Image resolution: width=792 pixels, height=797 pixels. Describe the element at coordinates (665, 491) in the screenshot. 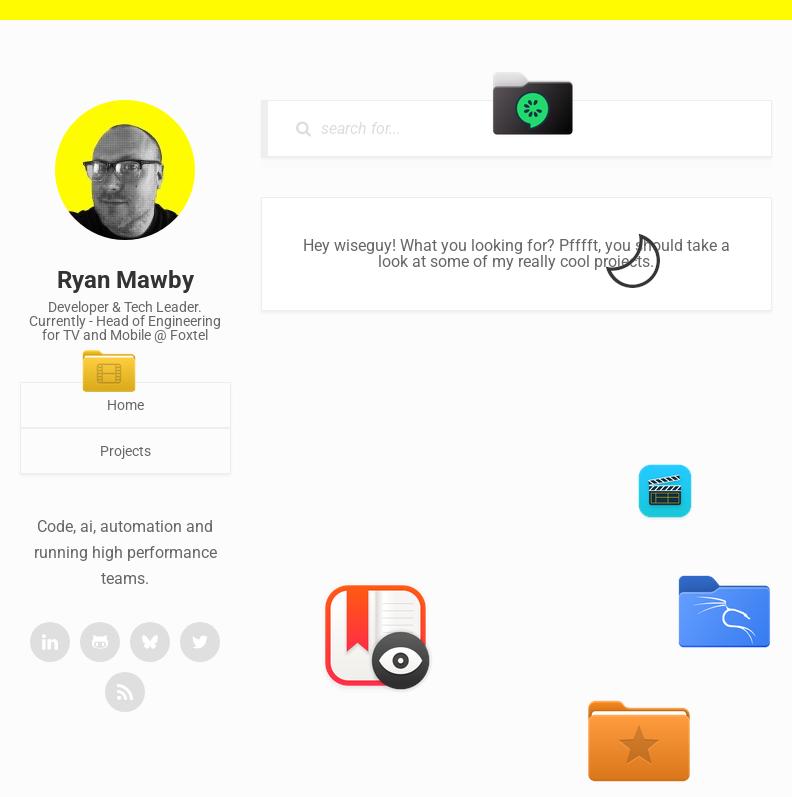

I see `open losslesscut video editing app` at that location.